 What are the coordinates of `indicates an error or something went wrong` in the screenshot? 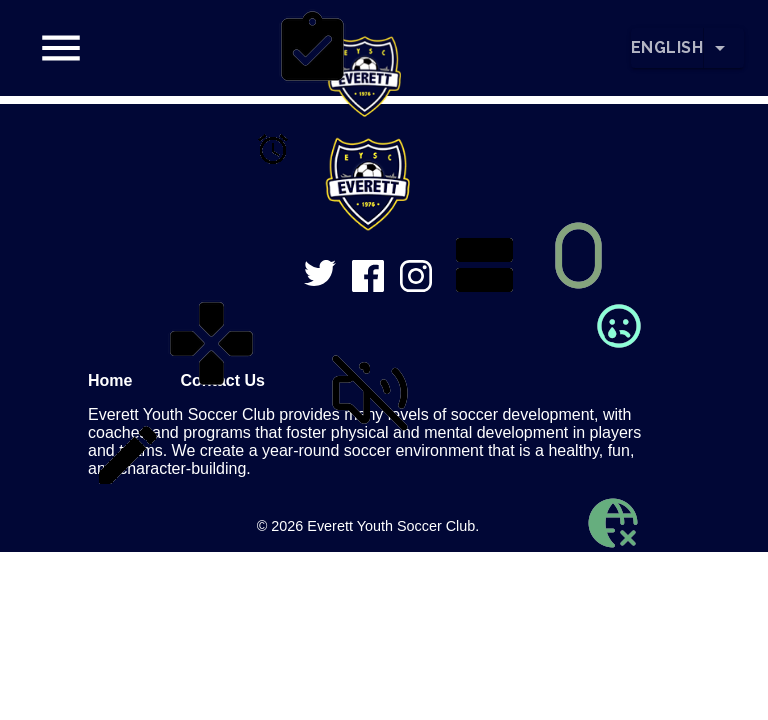 It's located at (619, 326).